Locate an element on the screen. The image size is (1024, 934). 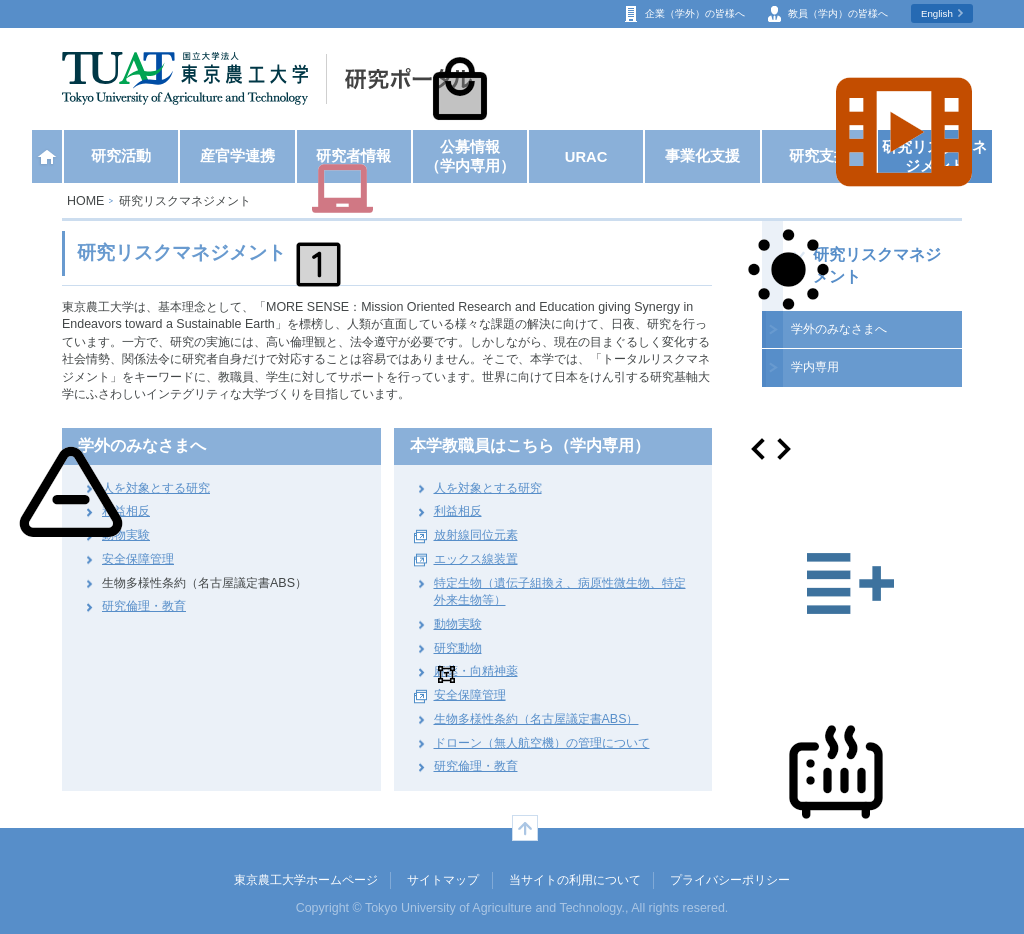
access shopping or retail features is located at coordinates (460, 90).